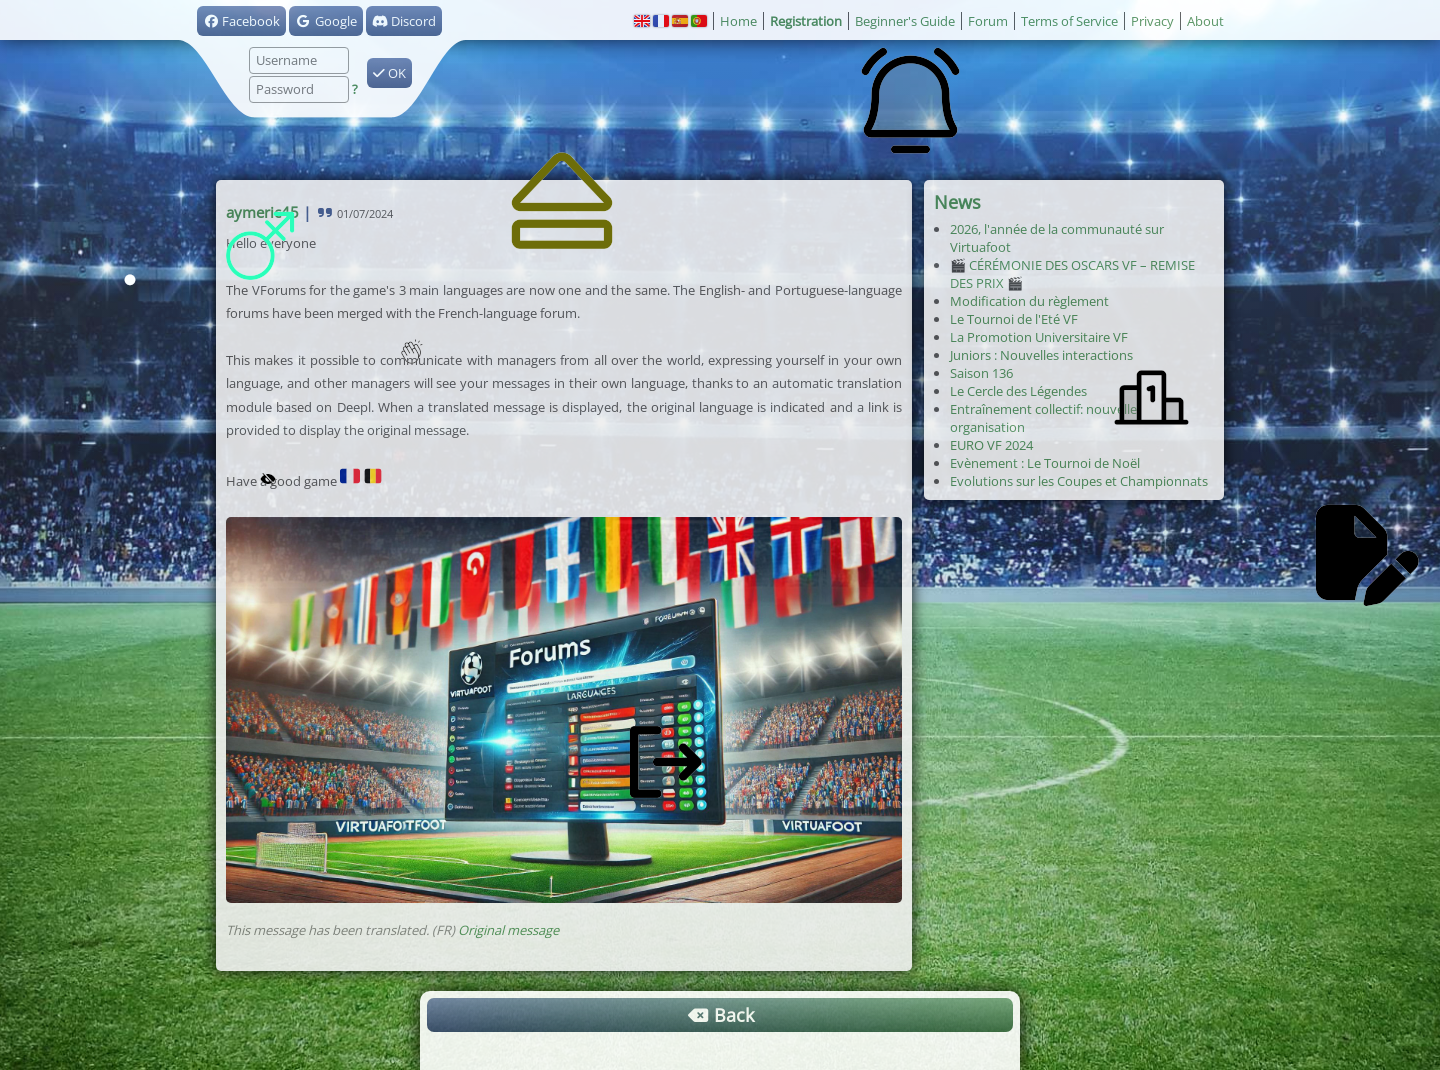  What do you see at coordinates (562, 207) in the screenshot?
I see `eject media or disc` at bounding box center [562, 207].